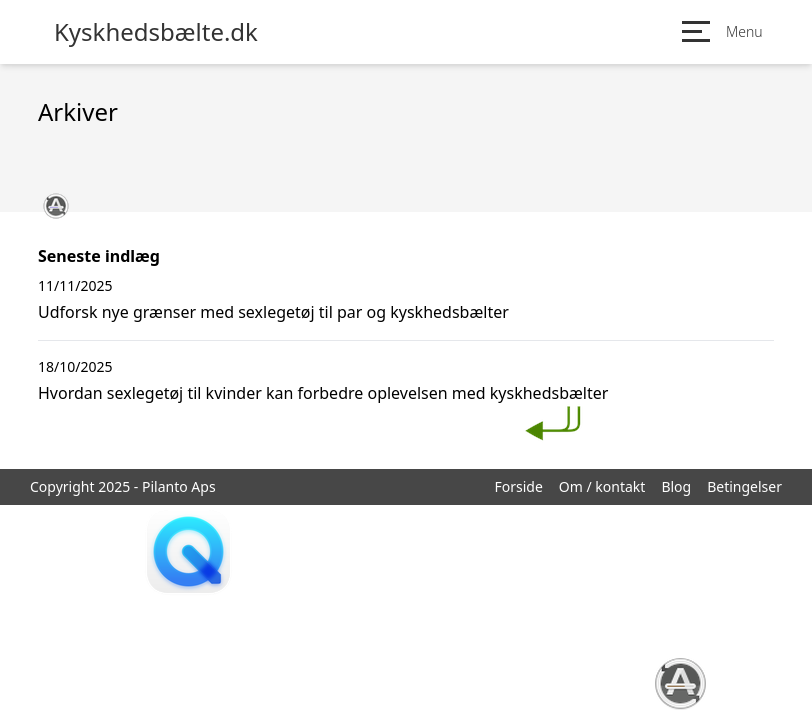 This screenshot has width=812, height=720. Describe the element at coordinates (680, 683) in the screenshot. I see `open the software updater application` at that location.